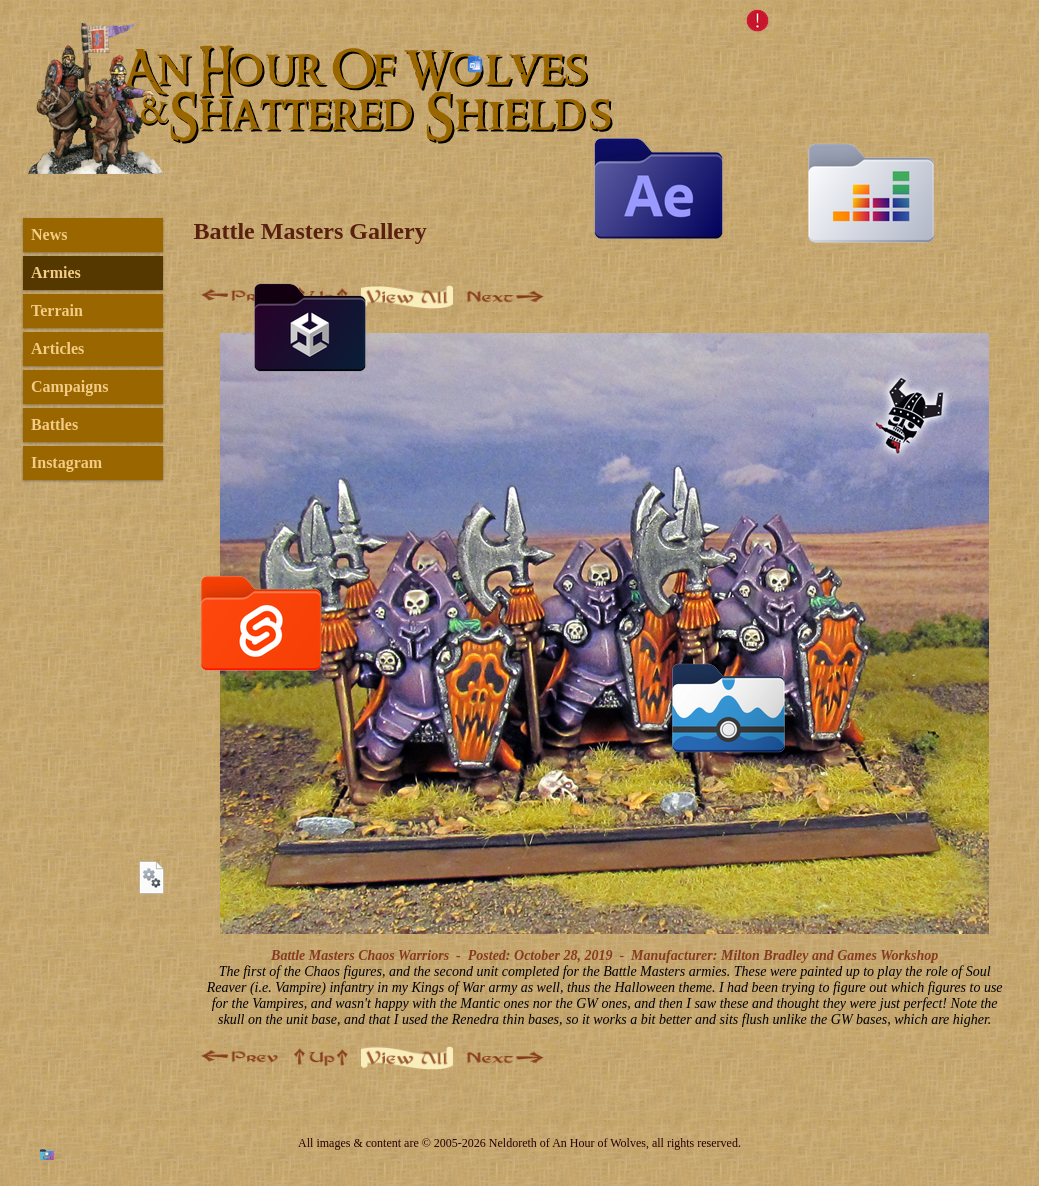 This screenshot has height=1186, width=1039. Describe the element at coordinates (309, 330) in the screenshot. I see `open unity project files folder` at that location.